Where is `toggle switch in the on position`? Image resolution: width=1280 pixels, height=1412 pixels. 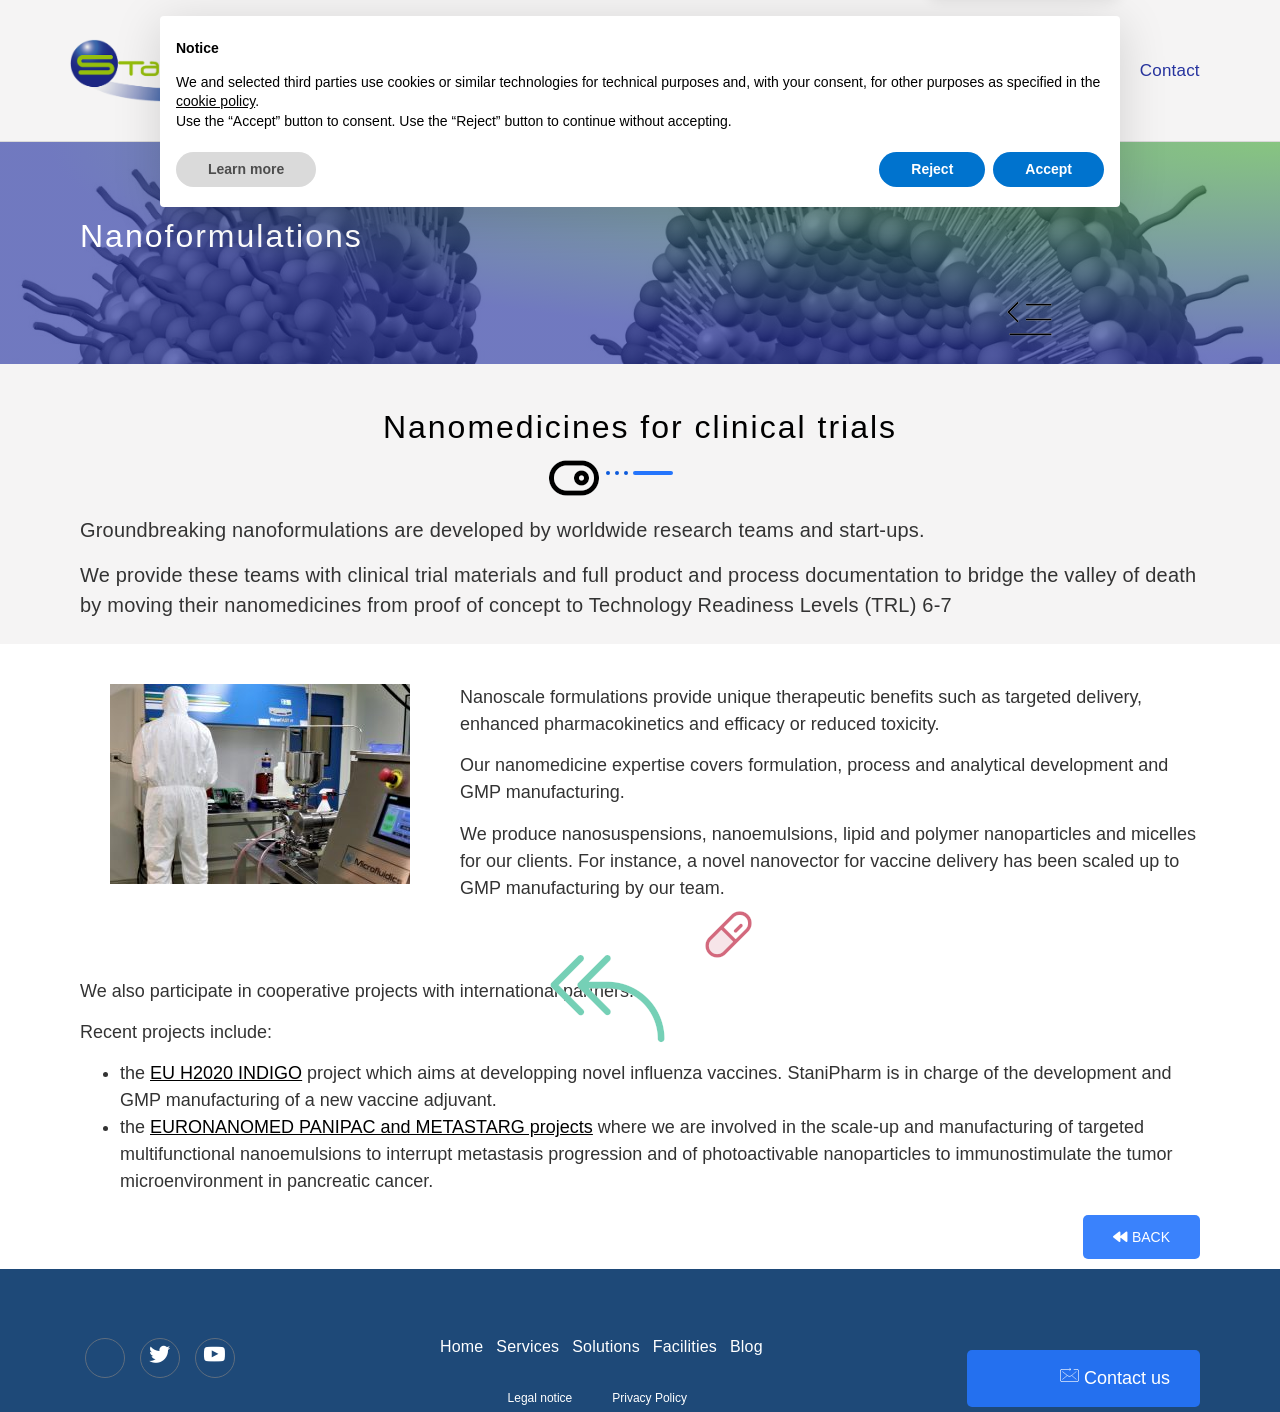
toggle switch in the on position is located at coordinates (574, 478).